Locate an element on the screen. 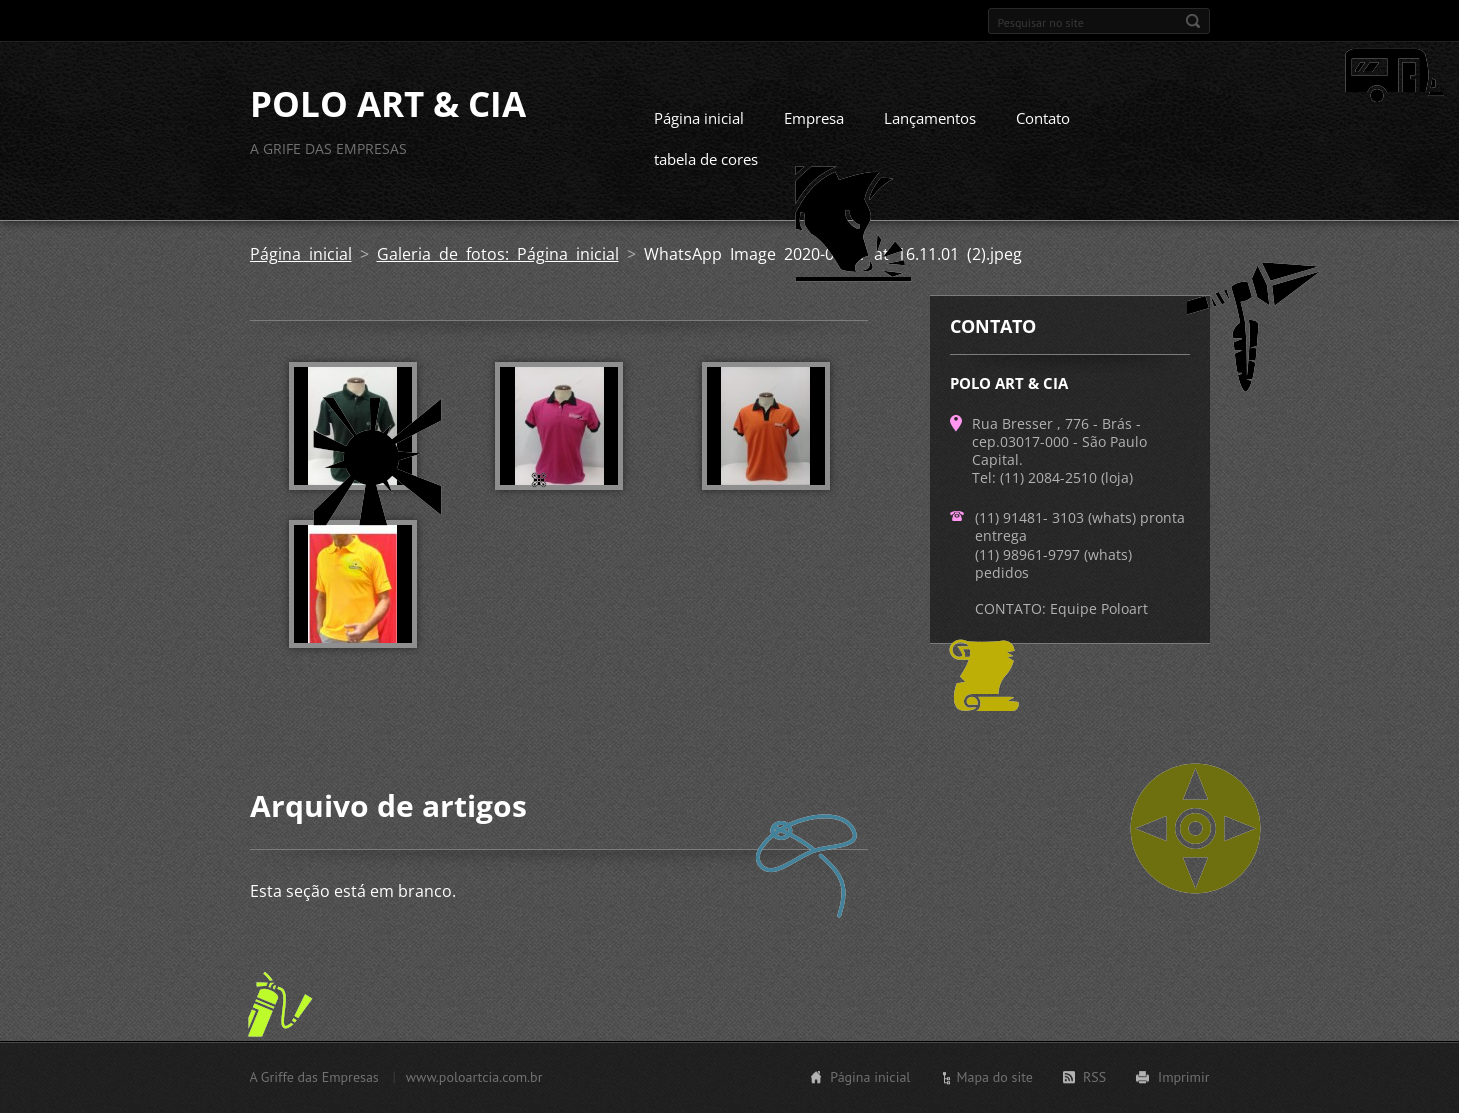  select caravan or RV vehicle type is located at coordinates (1394, 75).